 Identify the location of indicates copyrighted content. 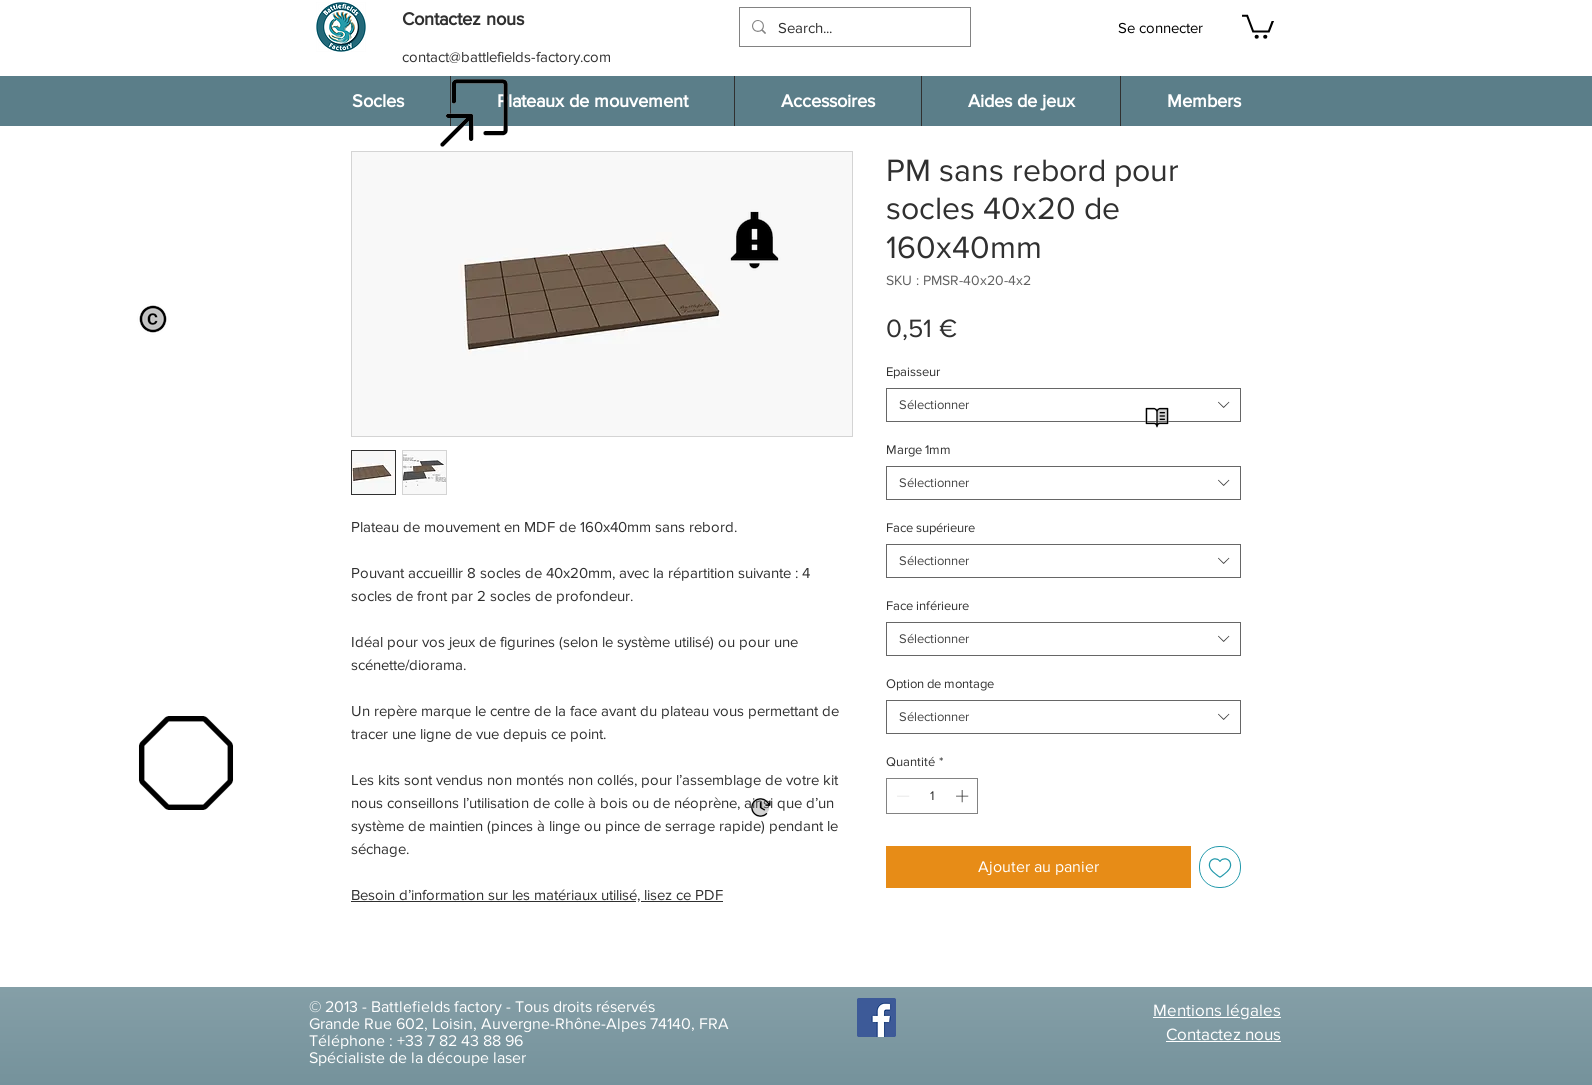
(153, 319).